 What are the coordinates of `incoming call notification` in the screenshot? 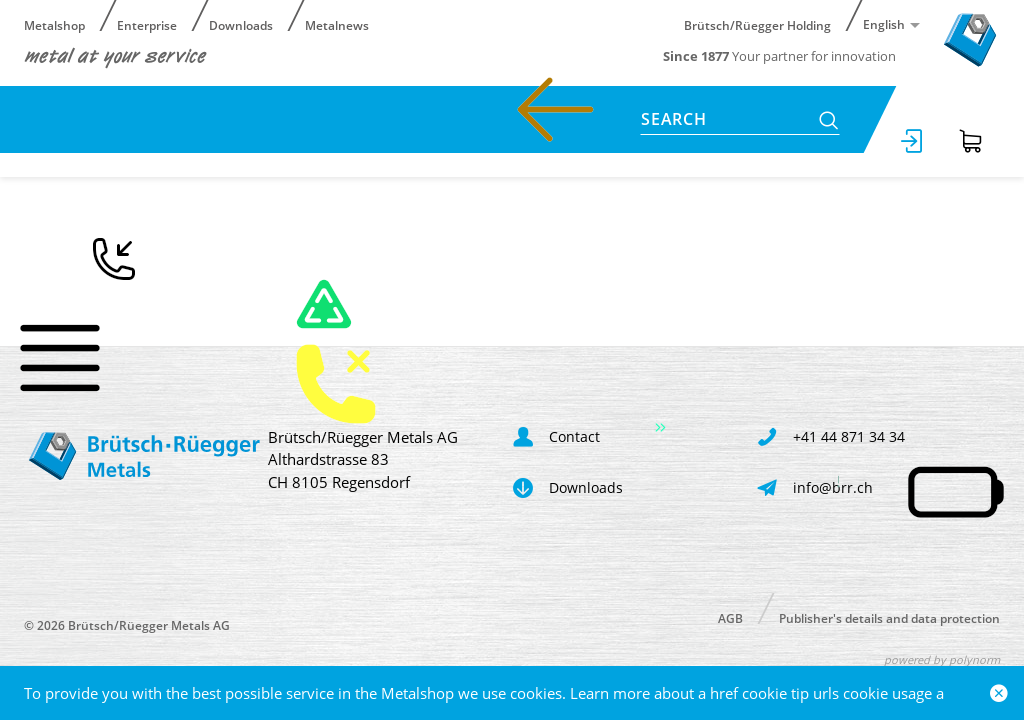 It's located at (114, 259).